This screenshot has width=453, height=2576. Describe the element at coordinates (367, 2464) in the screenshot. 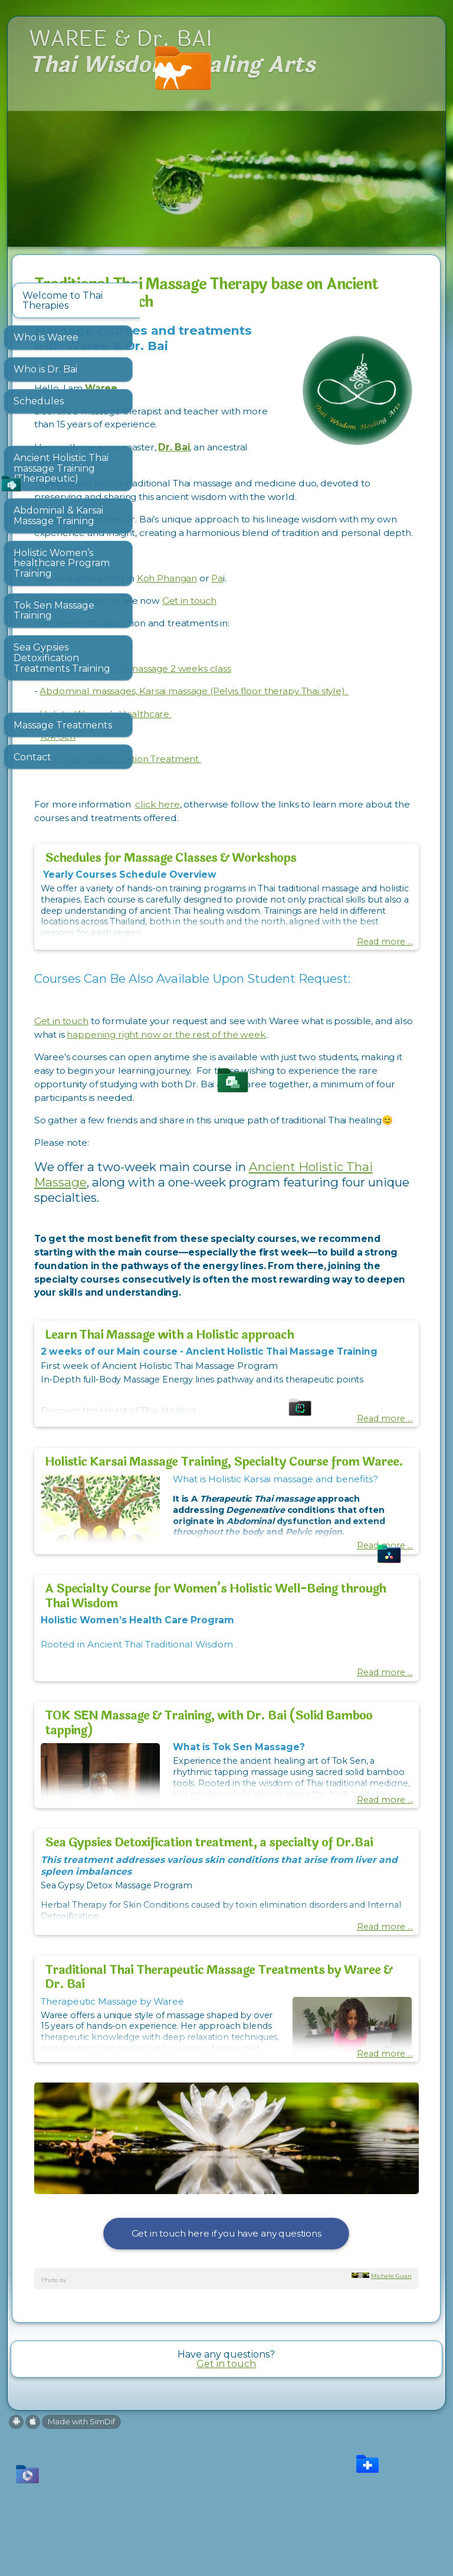

I see `open wondershare dr.fone folder` at that location.